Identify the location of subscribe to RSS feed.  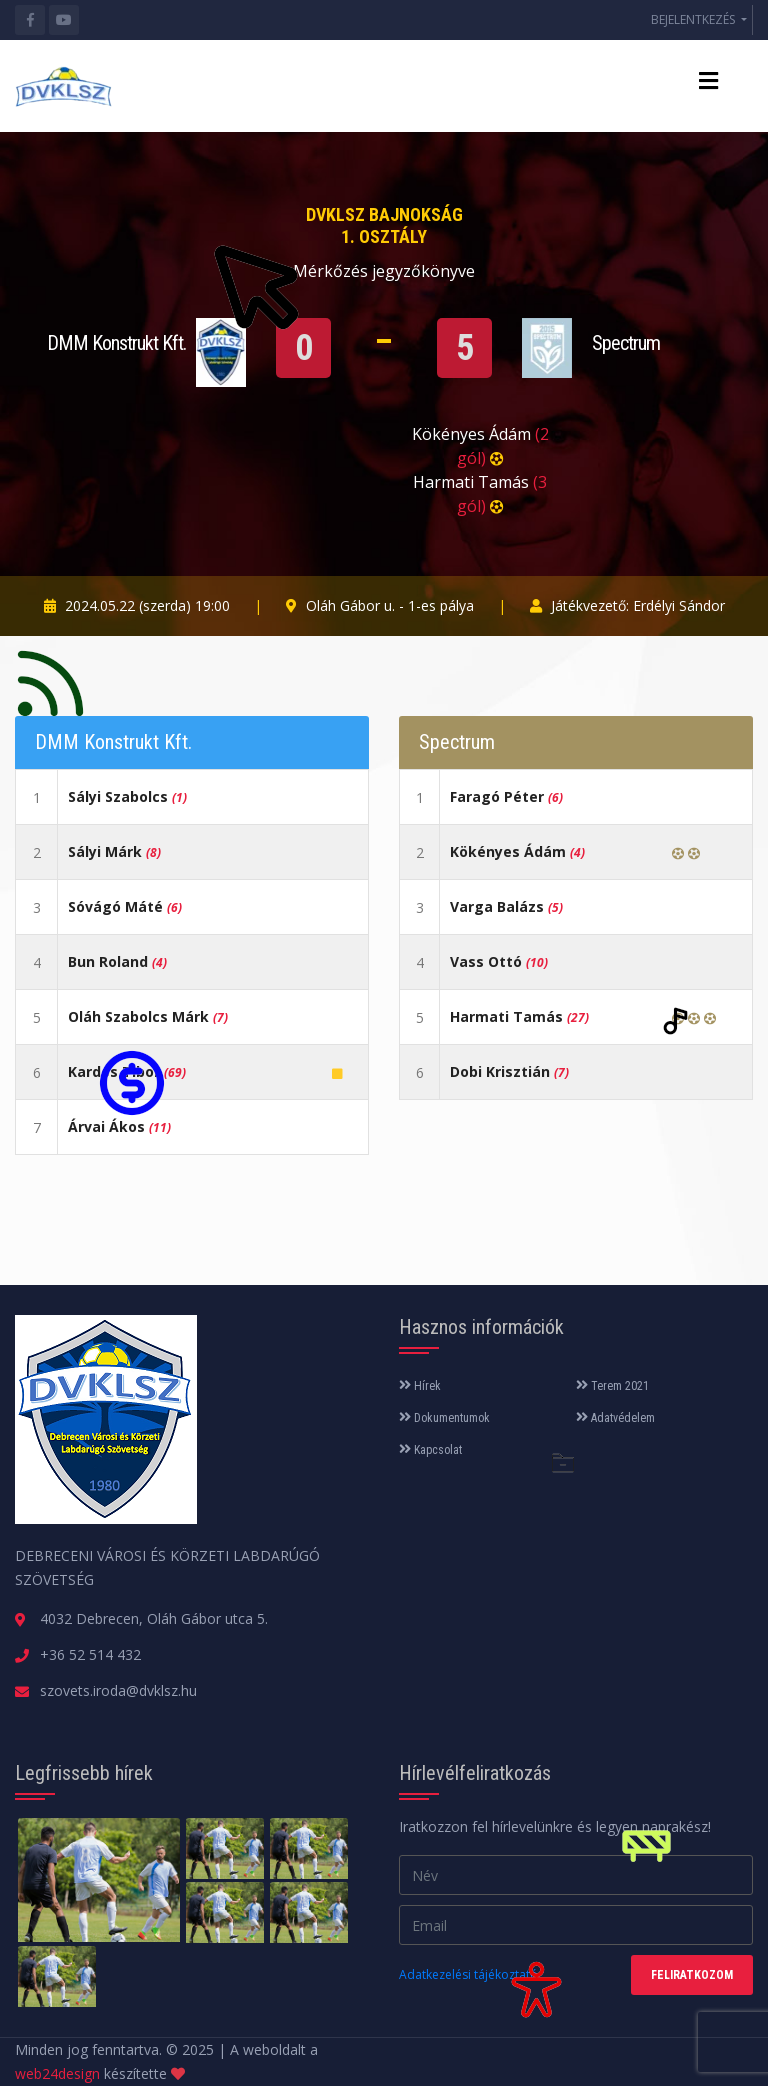
(50, 683).